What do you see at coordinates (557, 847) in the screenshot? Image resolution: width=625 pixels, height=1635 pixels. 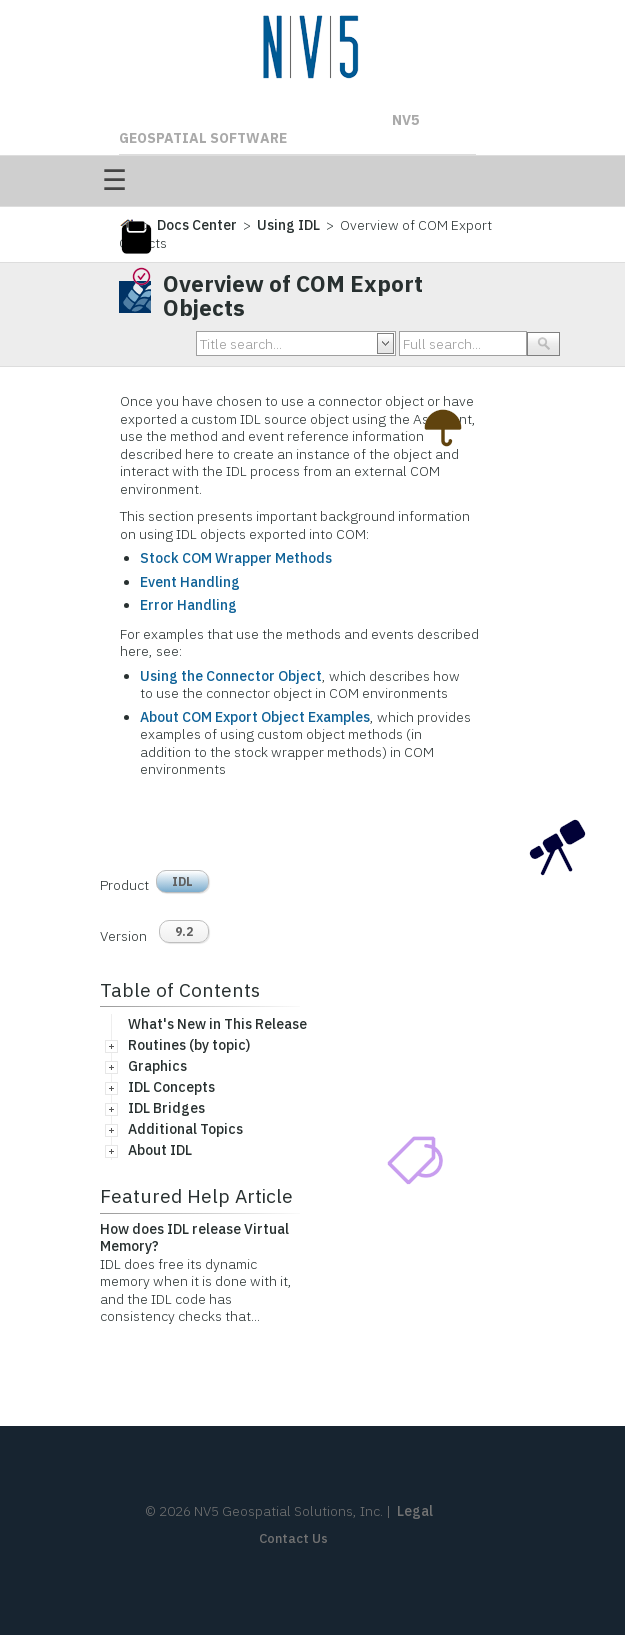 I see `explore or discover new content` at bounding box center [557, 847].